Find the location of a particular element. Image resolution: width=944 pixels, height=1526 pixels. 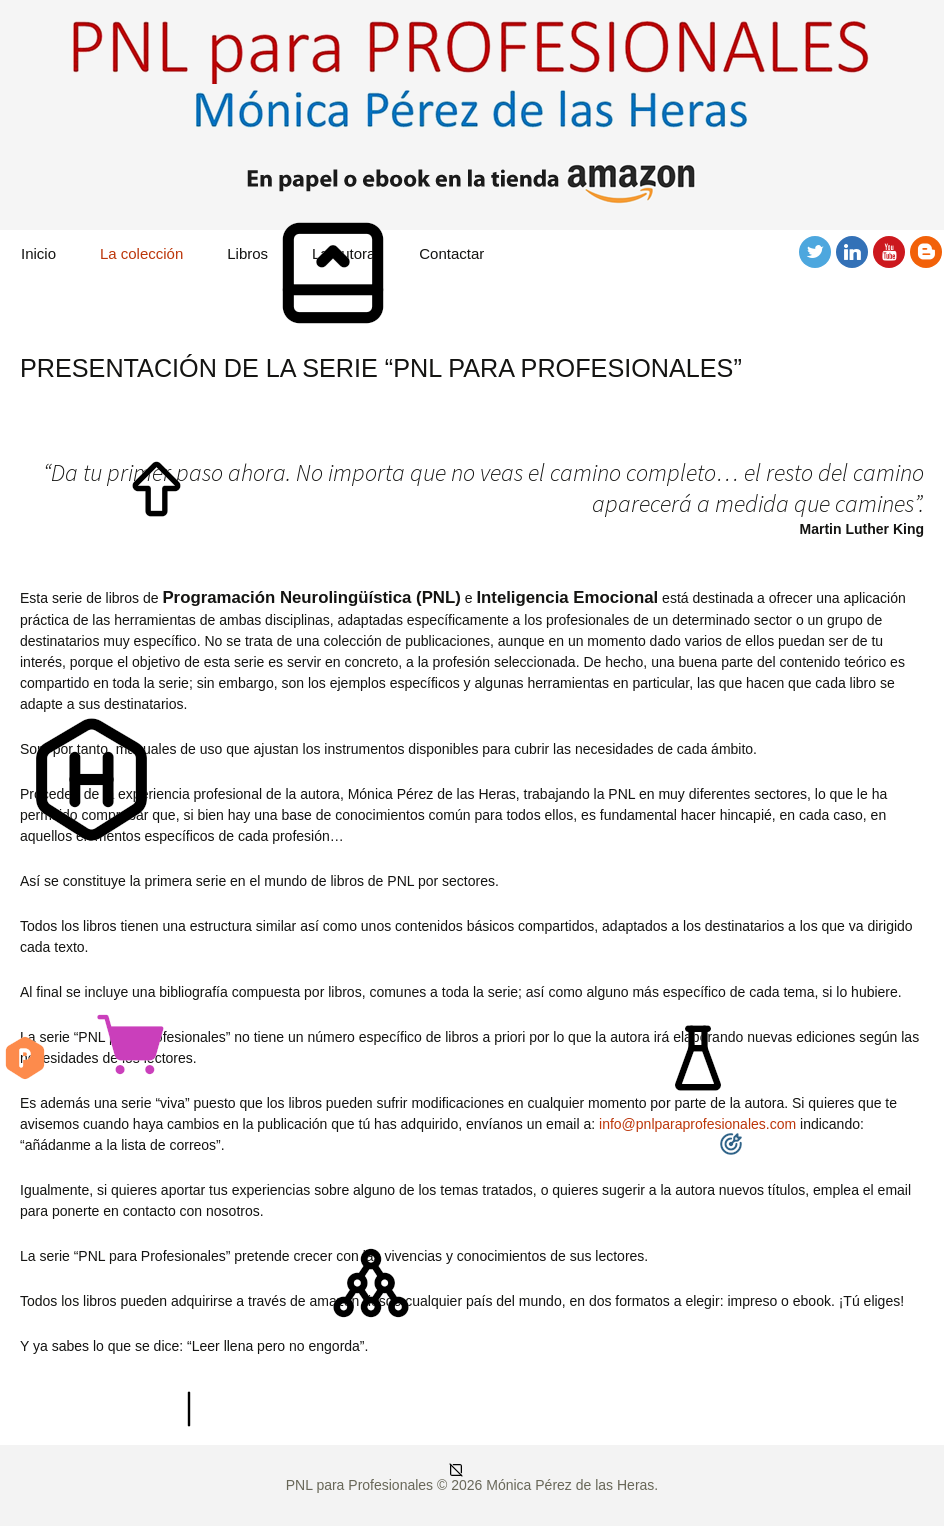

vertical divider or separator between UI elements is located at coordinates (189, 1409).